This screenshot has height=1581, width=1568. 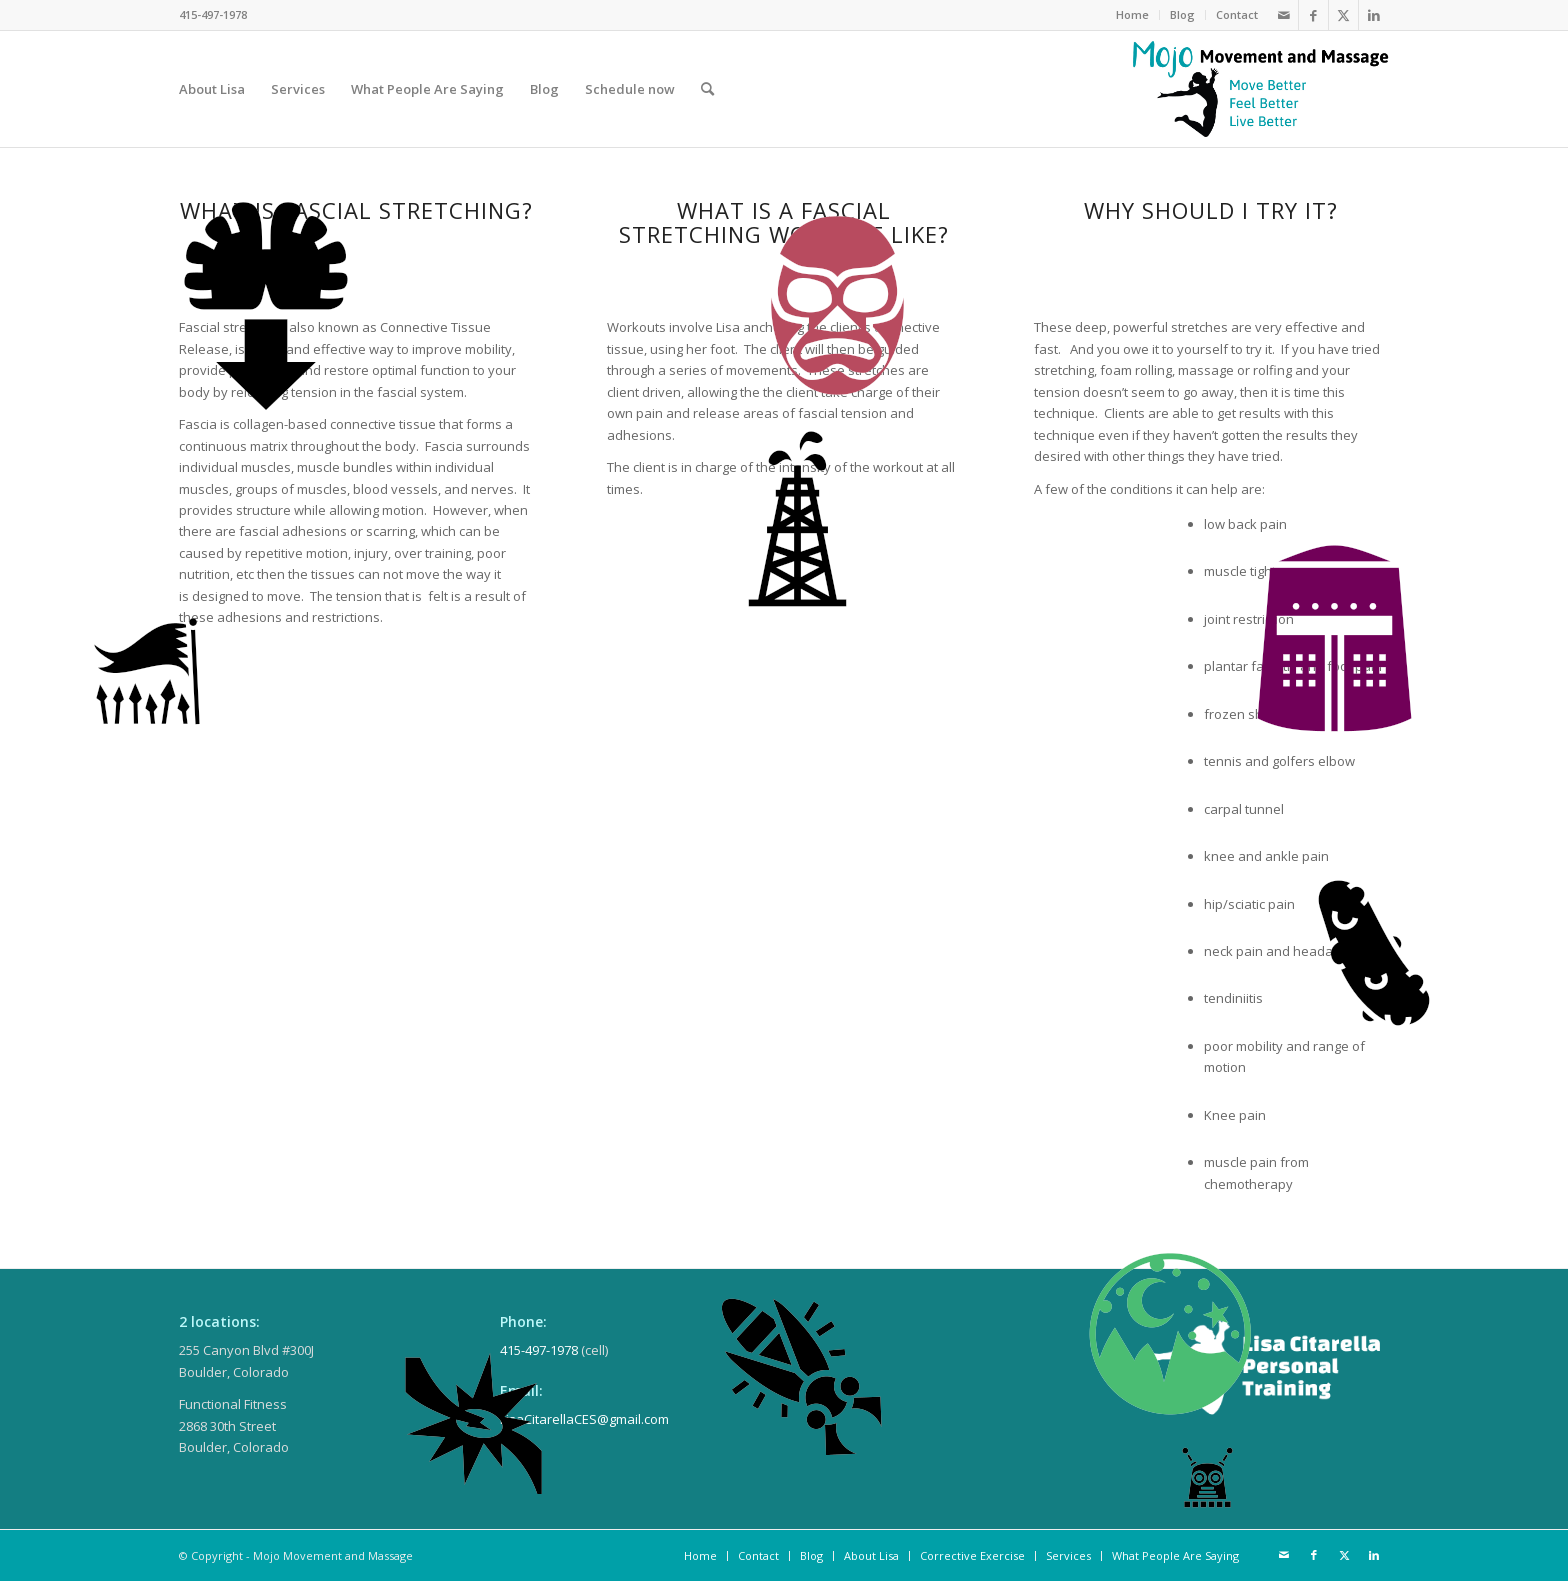 What do you see at coordinates (1334, 641) in the screenshot?
I see `select knight or heavy armor class` at bounding box center [1334, 641].